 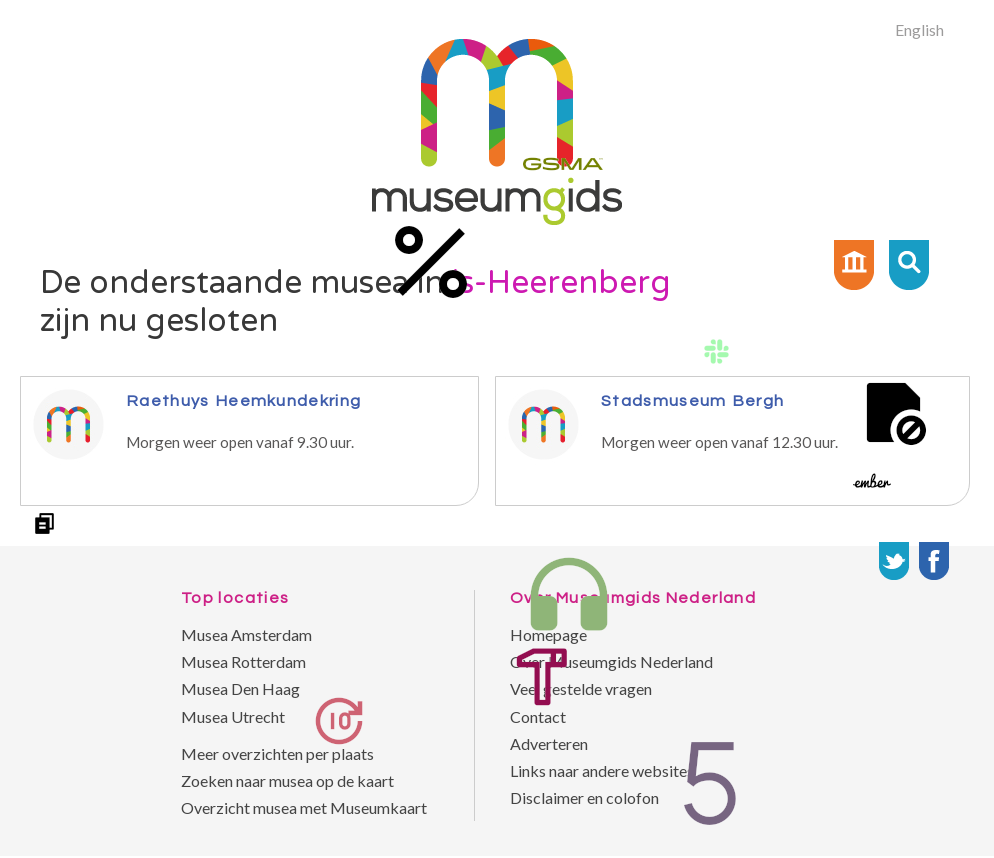 What do you see at coordinates (569, 596) in the screenshot?
I see `access audio or music playback` at bounding box center [569, 596].